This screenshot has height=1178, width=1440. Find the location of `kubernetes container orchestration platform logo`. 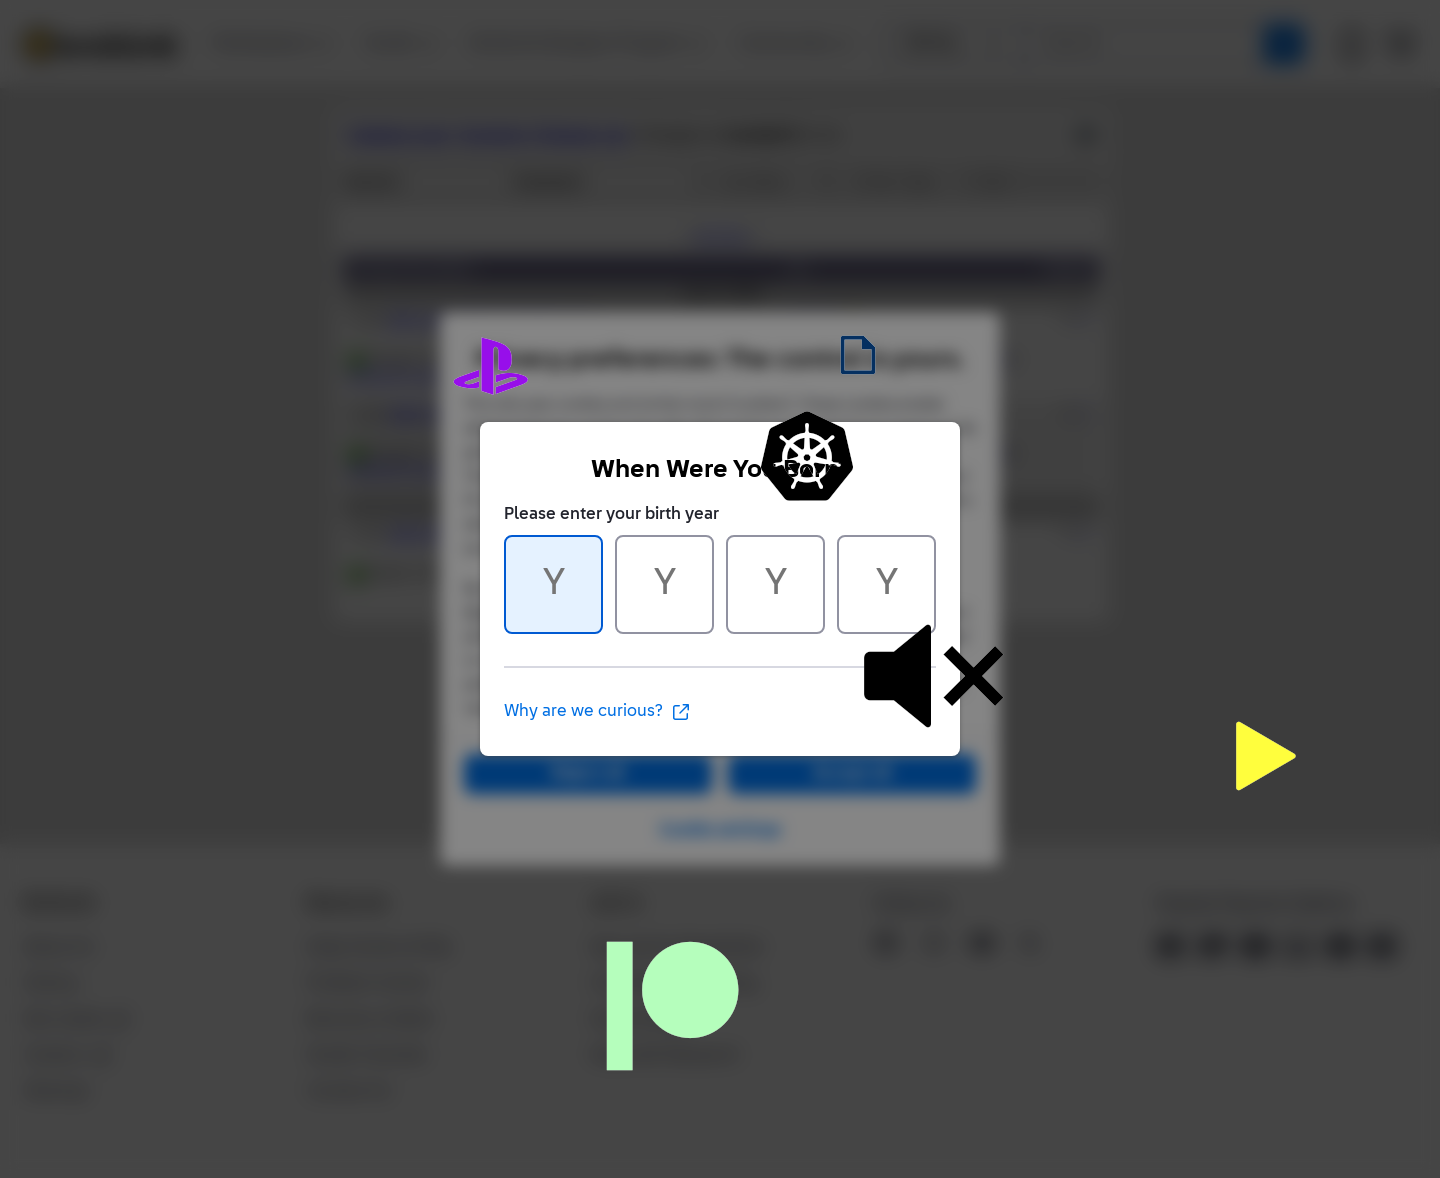

kubernetes container orchestration platform logo is located at coordinates (807, 456).